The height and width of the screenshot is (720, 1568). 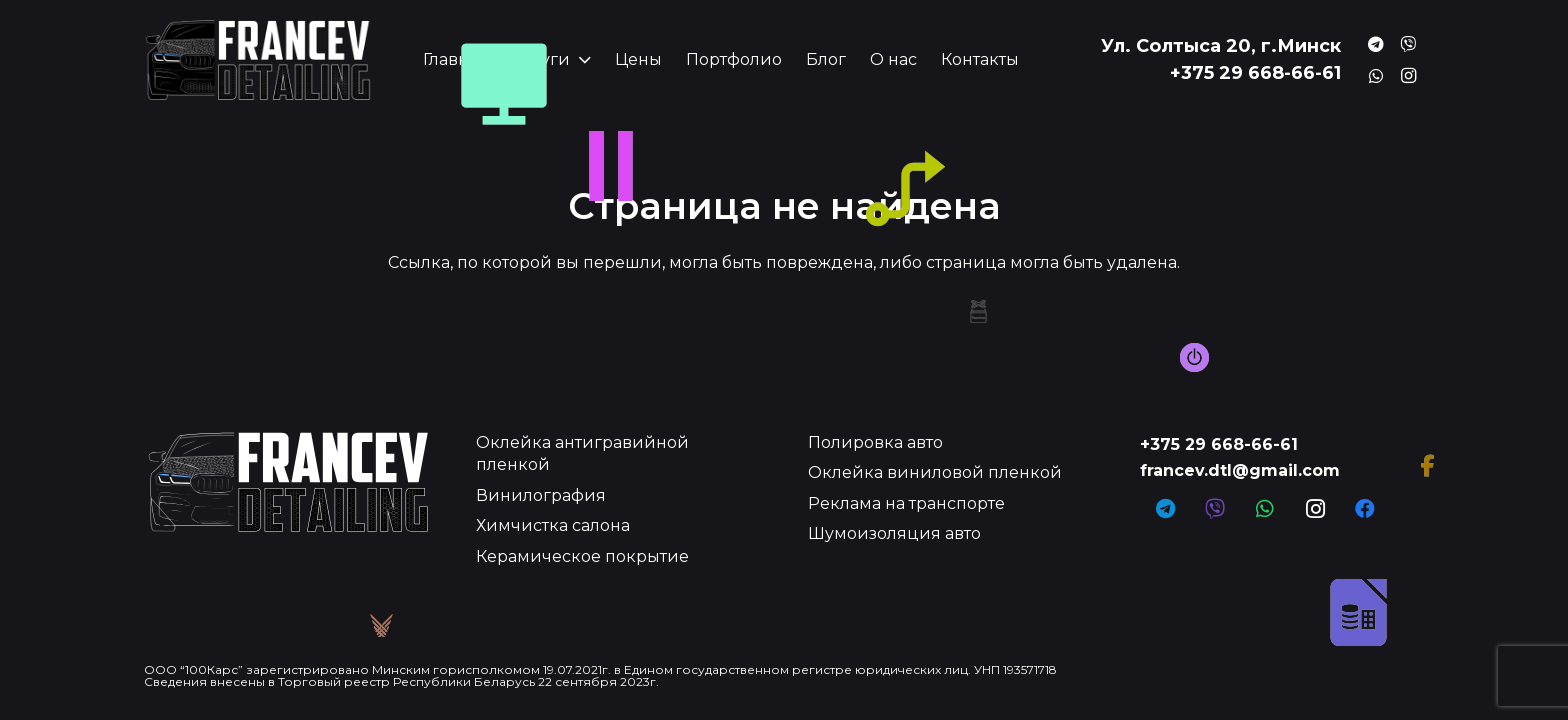 I want to click on puppeteer browser automation library logo, so click(x=978, y=311).